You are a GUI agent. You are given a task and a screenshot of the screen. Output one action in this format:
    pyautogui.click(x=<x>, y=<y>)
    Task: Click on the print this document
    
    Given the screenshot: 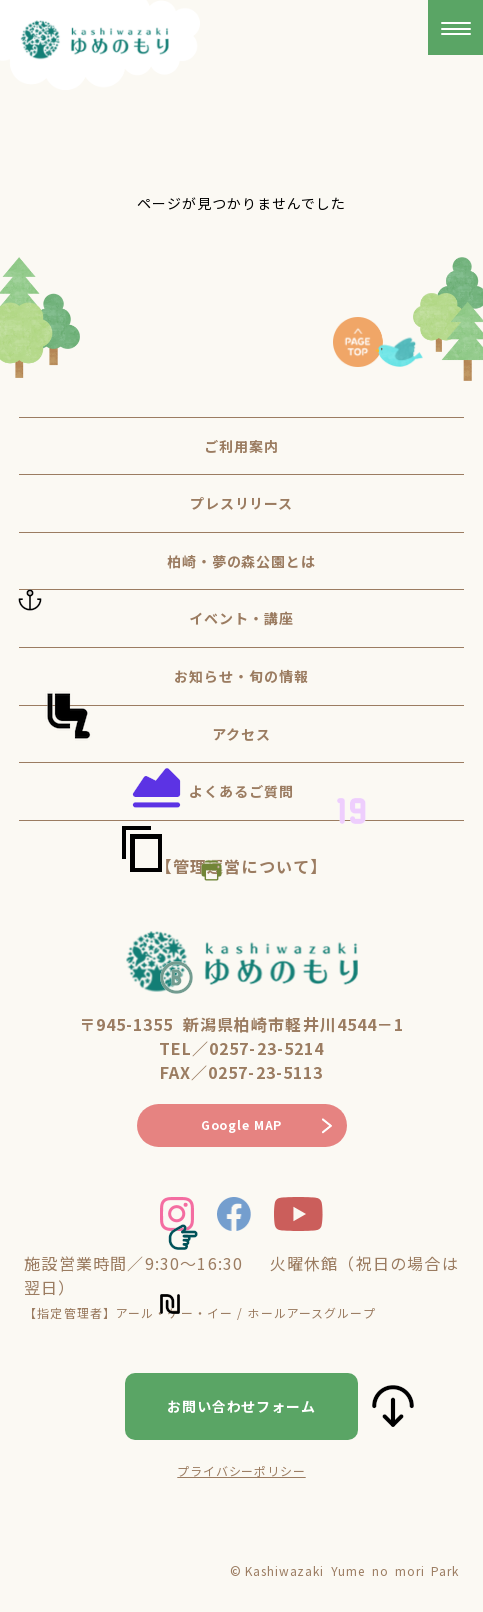 What is the action you would take?
    pyautogui.click(x=211, y=870)
    